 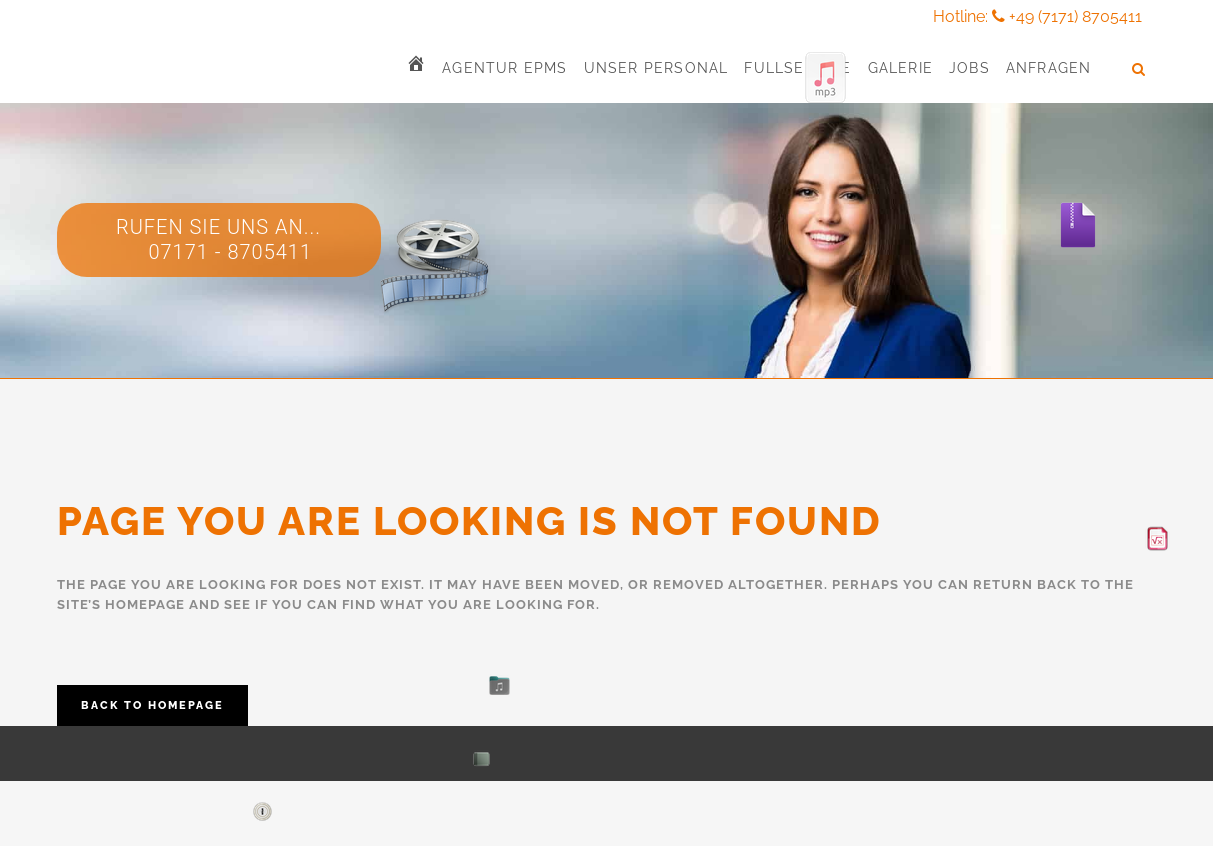 What do you see at coordinates (262, 811) in the screenshot?
I see `open passwords and keys manager` at bounding box center [262, 811].